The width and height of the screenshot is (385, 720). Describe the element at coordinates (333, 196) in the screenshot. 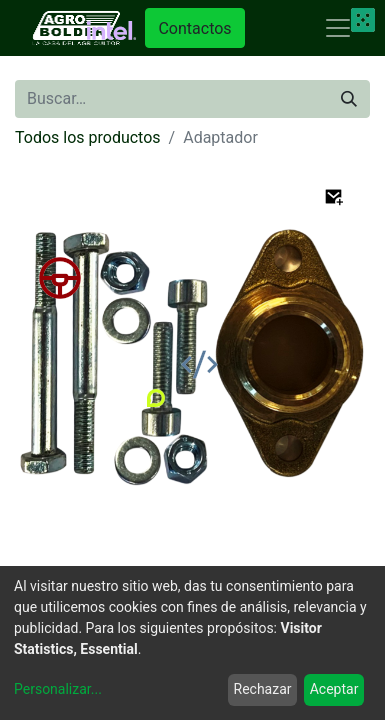

I see `compose a new email` at that location.